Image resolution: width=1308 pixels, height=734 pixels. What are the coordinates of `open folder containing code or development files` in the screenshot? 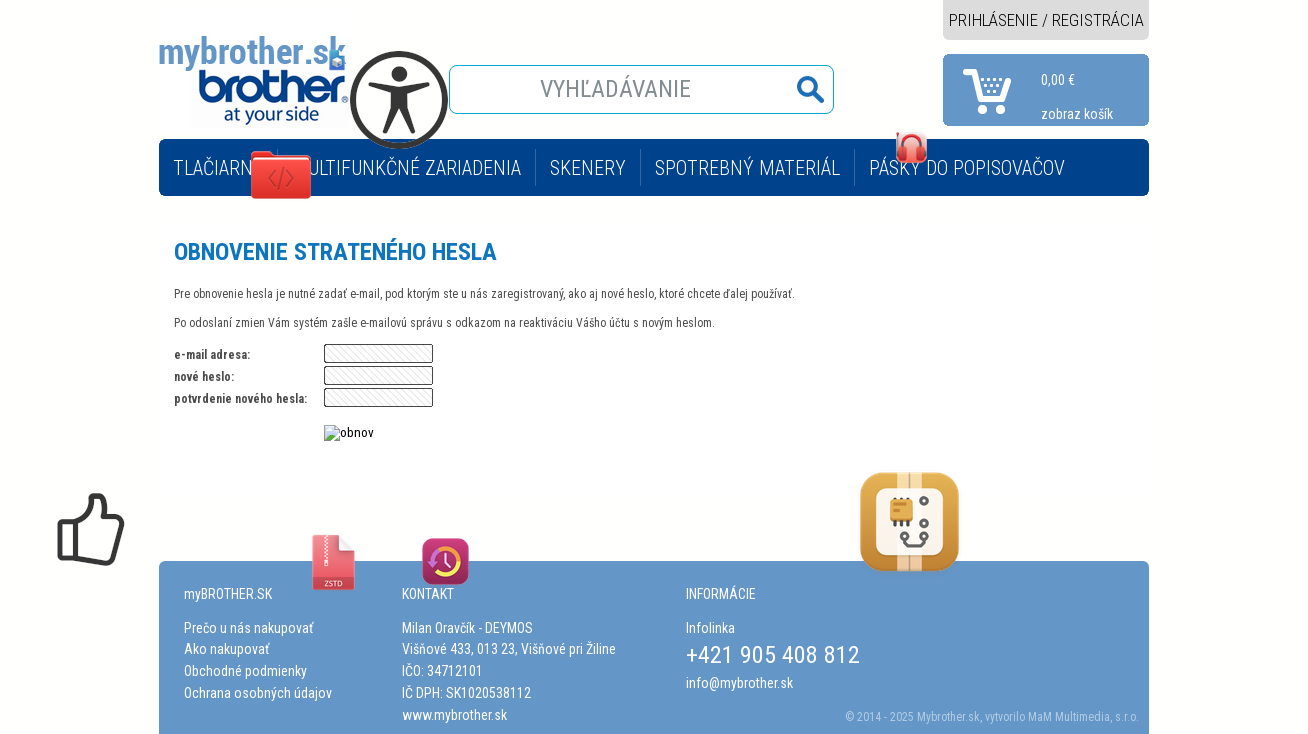 It's located at (281, 175).